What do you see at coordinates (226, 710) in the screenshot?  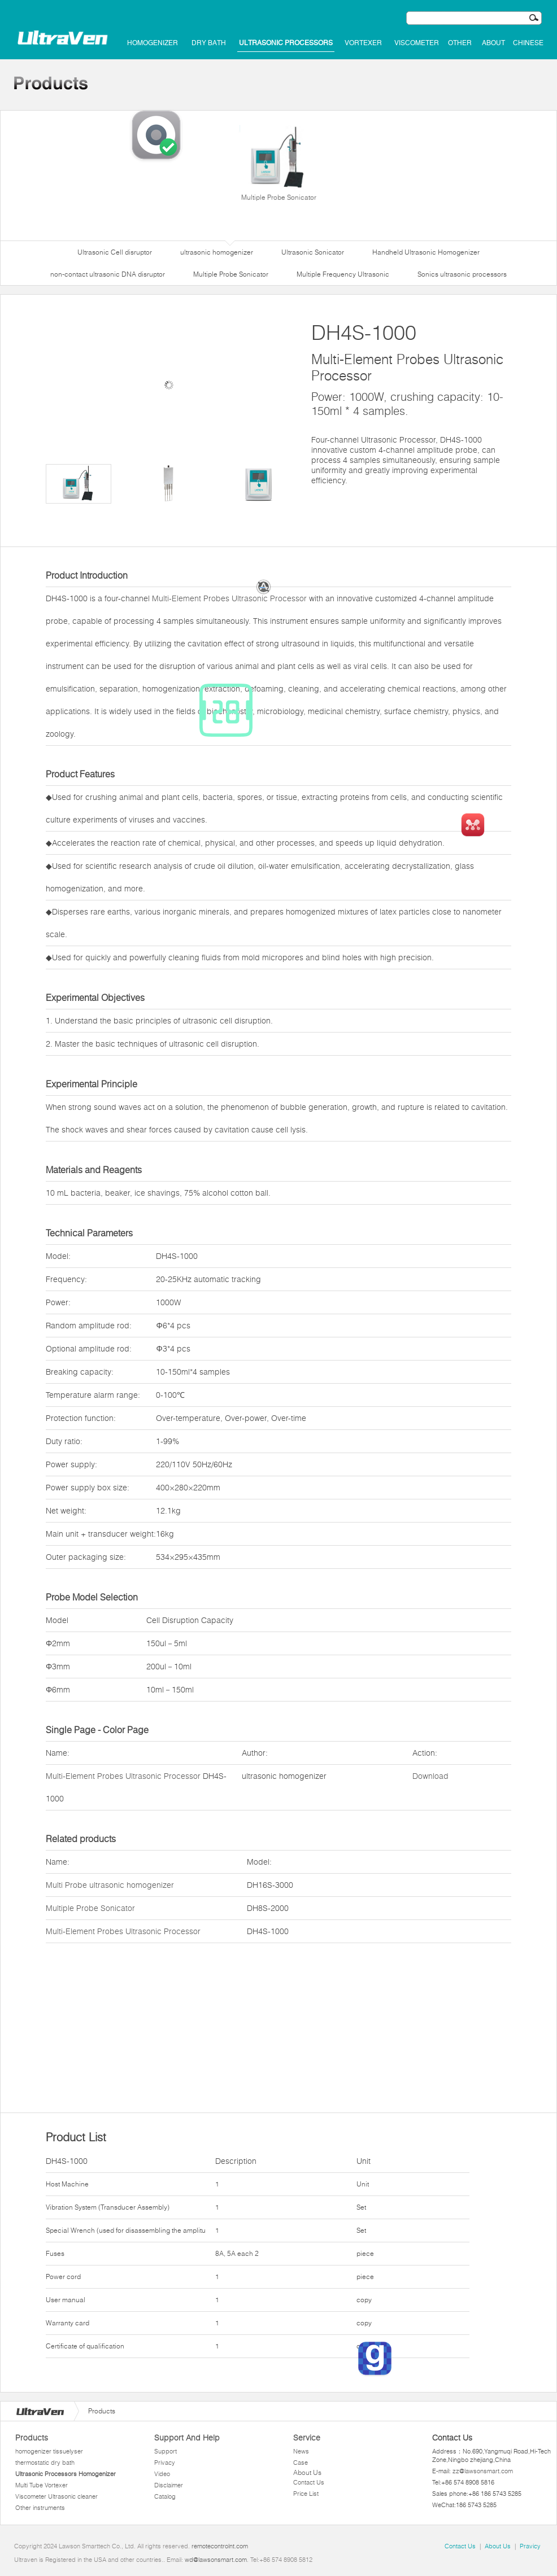 I see `open the calendar app` at bounding box center [226, 710].